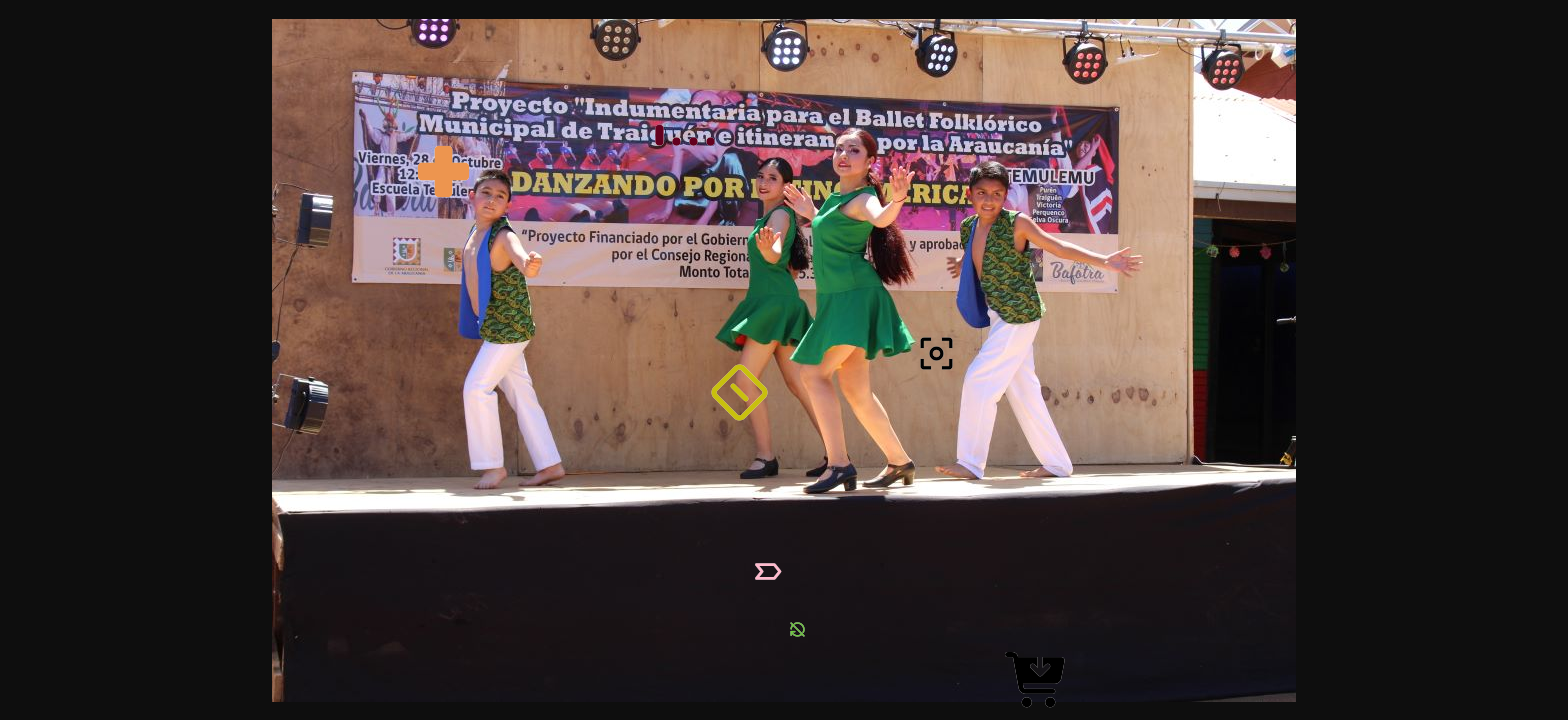  Describe the element at coordinates (685, 116) in the screenshot. I see `indicates weak signal strength` at that location.